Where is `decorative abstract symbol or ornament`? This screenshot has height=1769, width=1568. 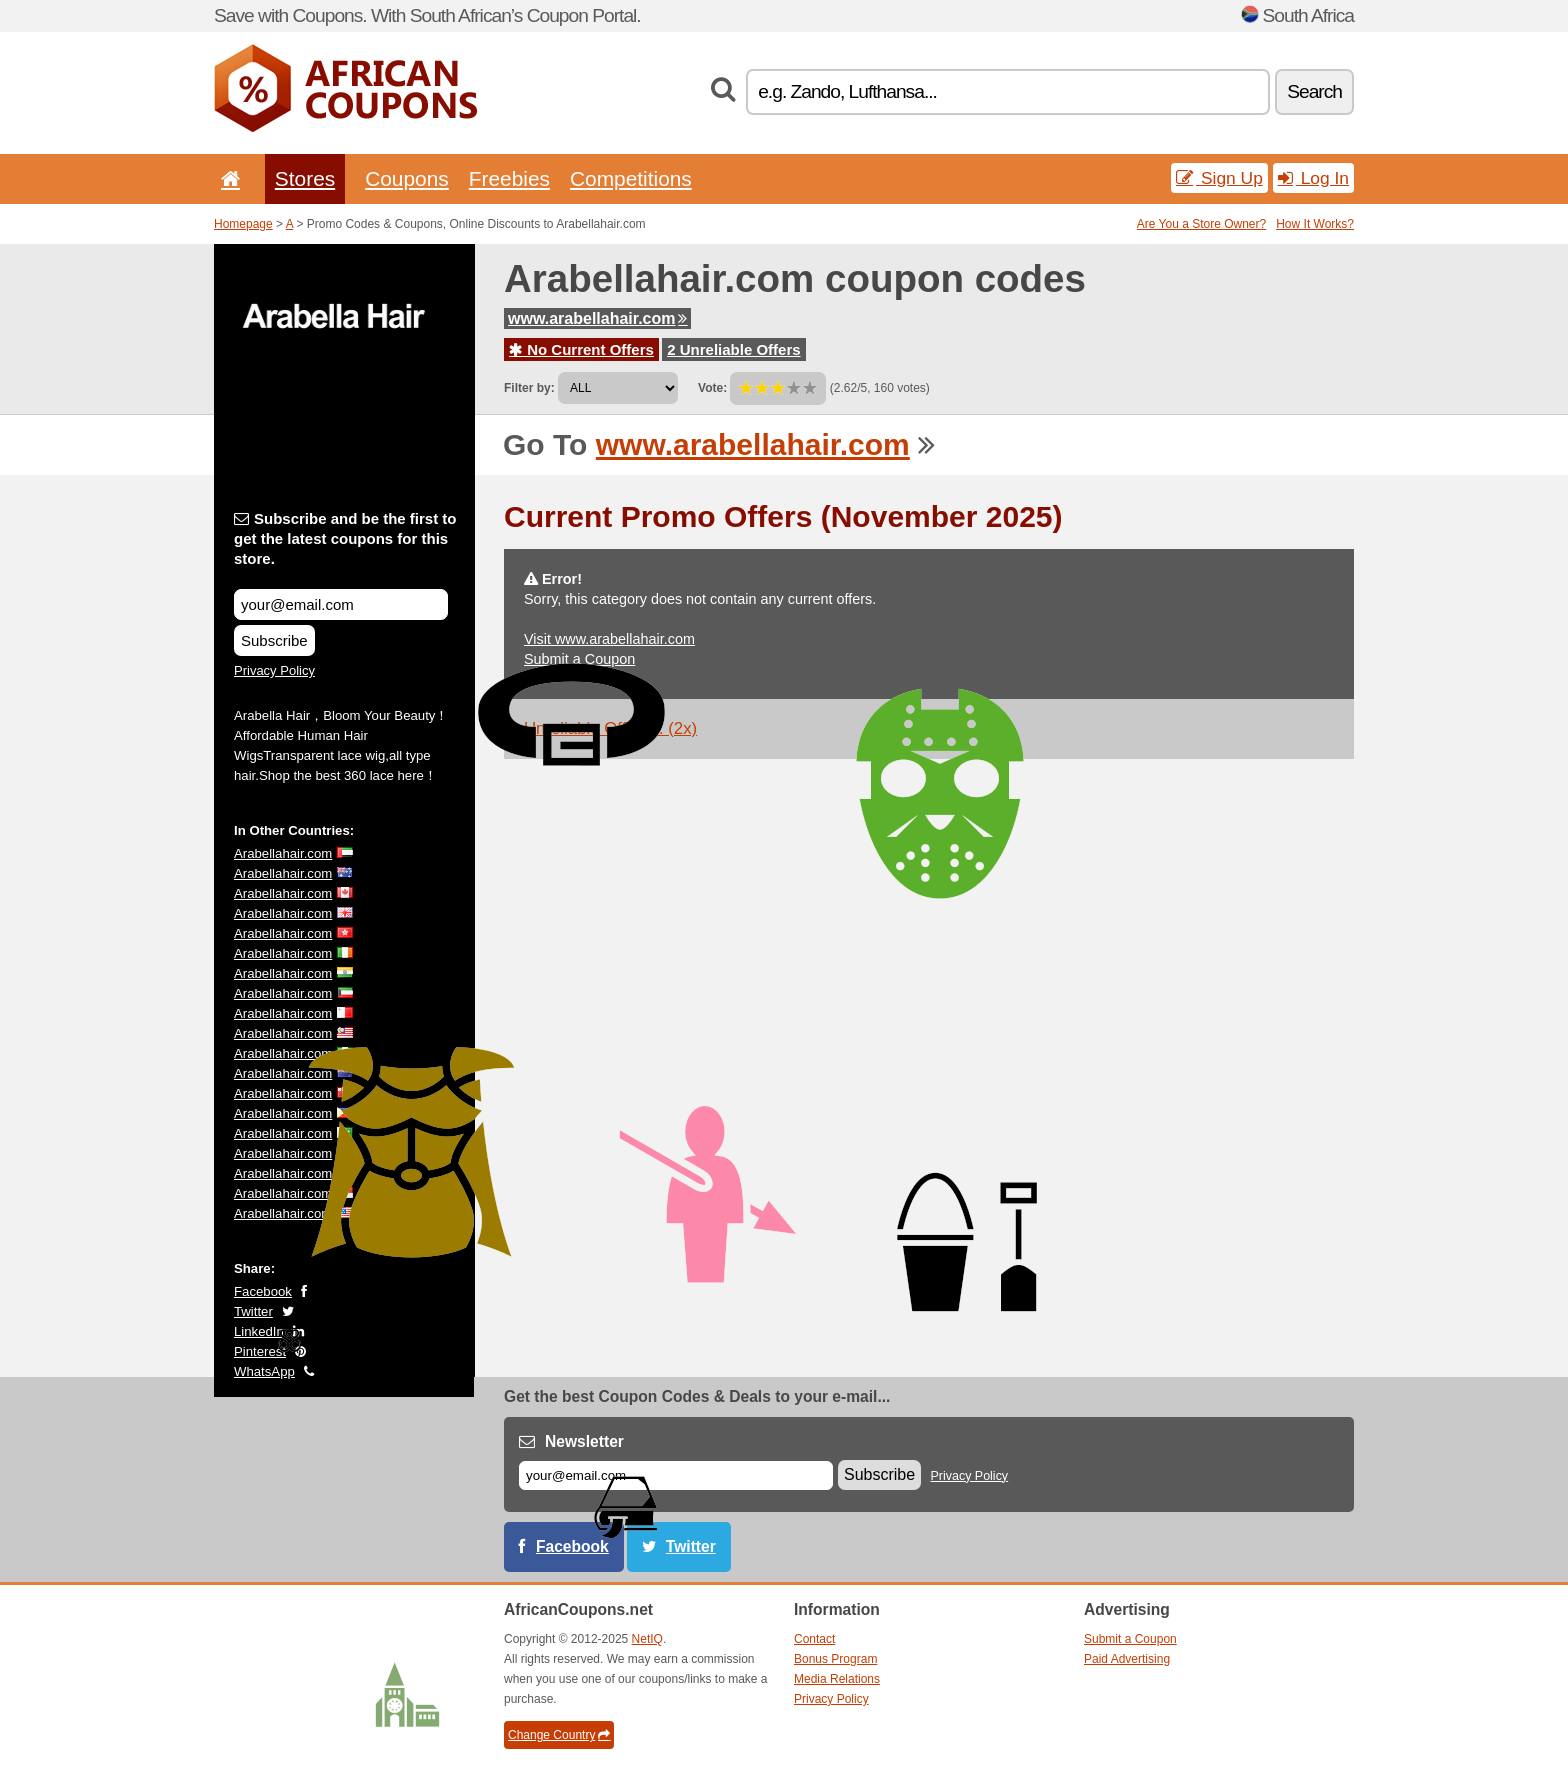 decorative abstract symbol or ornament is located at coordinates (289, 1340).